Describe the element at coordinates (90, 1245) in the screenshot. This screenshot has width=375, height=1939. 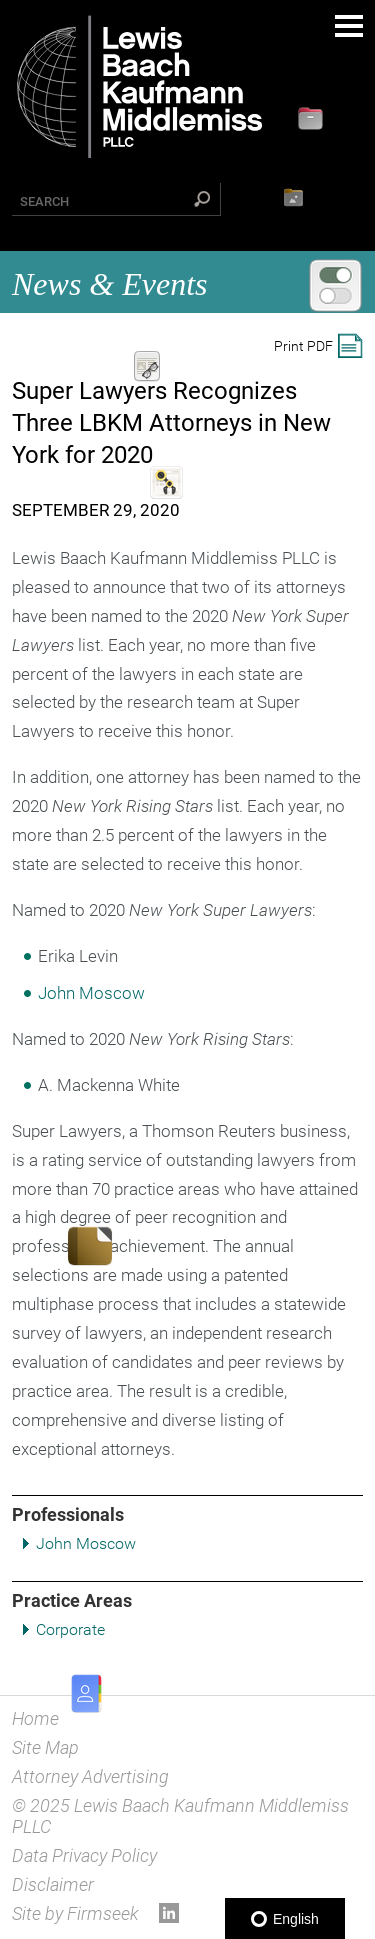
I see `change desktop wallpaper settings` at that location.